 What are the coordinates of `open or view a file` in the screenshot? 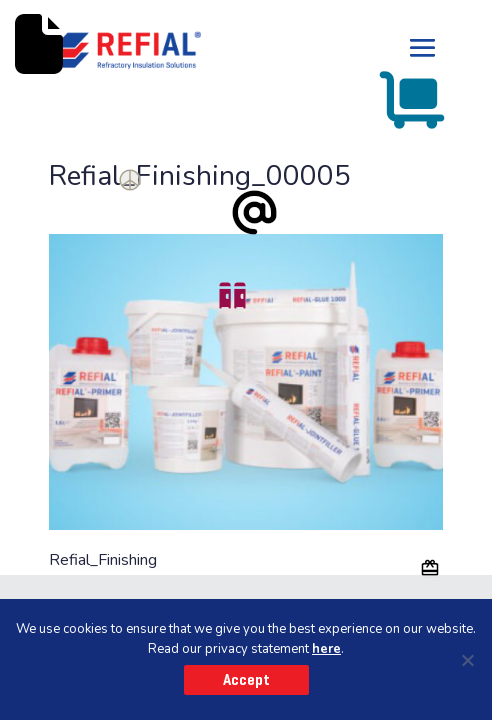 It's located at (39, 44).